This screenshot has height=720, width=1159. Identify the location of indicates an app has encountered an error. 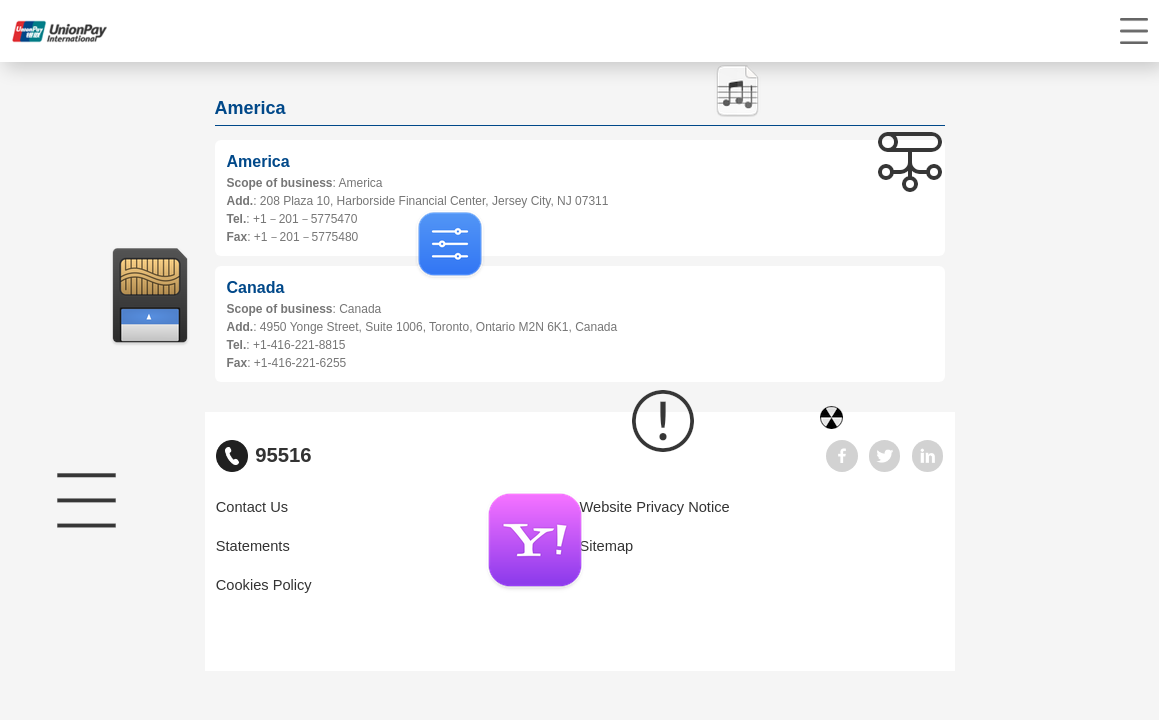
(663, 421).